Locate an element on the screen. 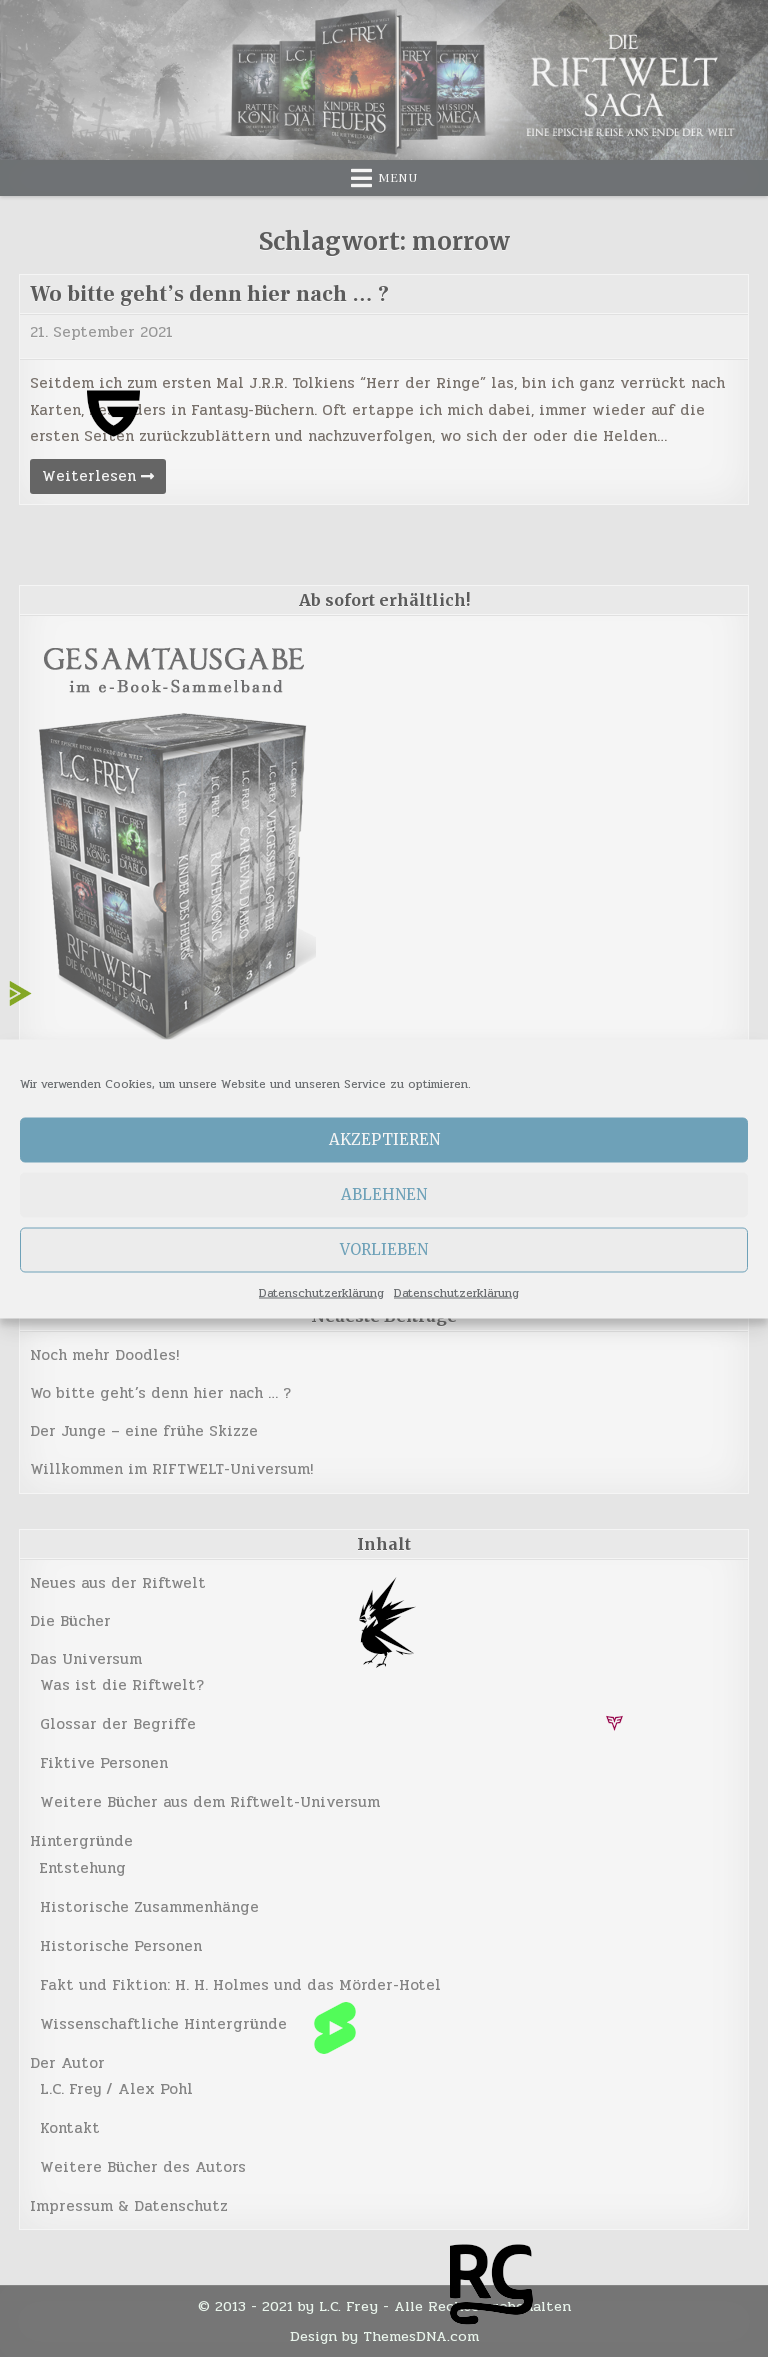 This screenshot has height=2357, width=768. open the LibreTube app is located at coordinates (20, 993).